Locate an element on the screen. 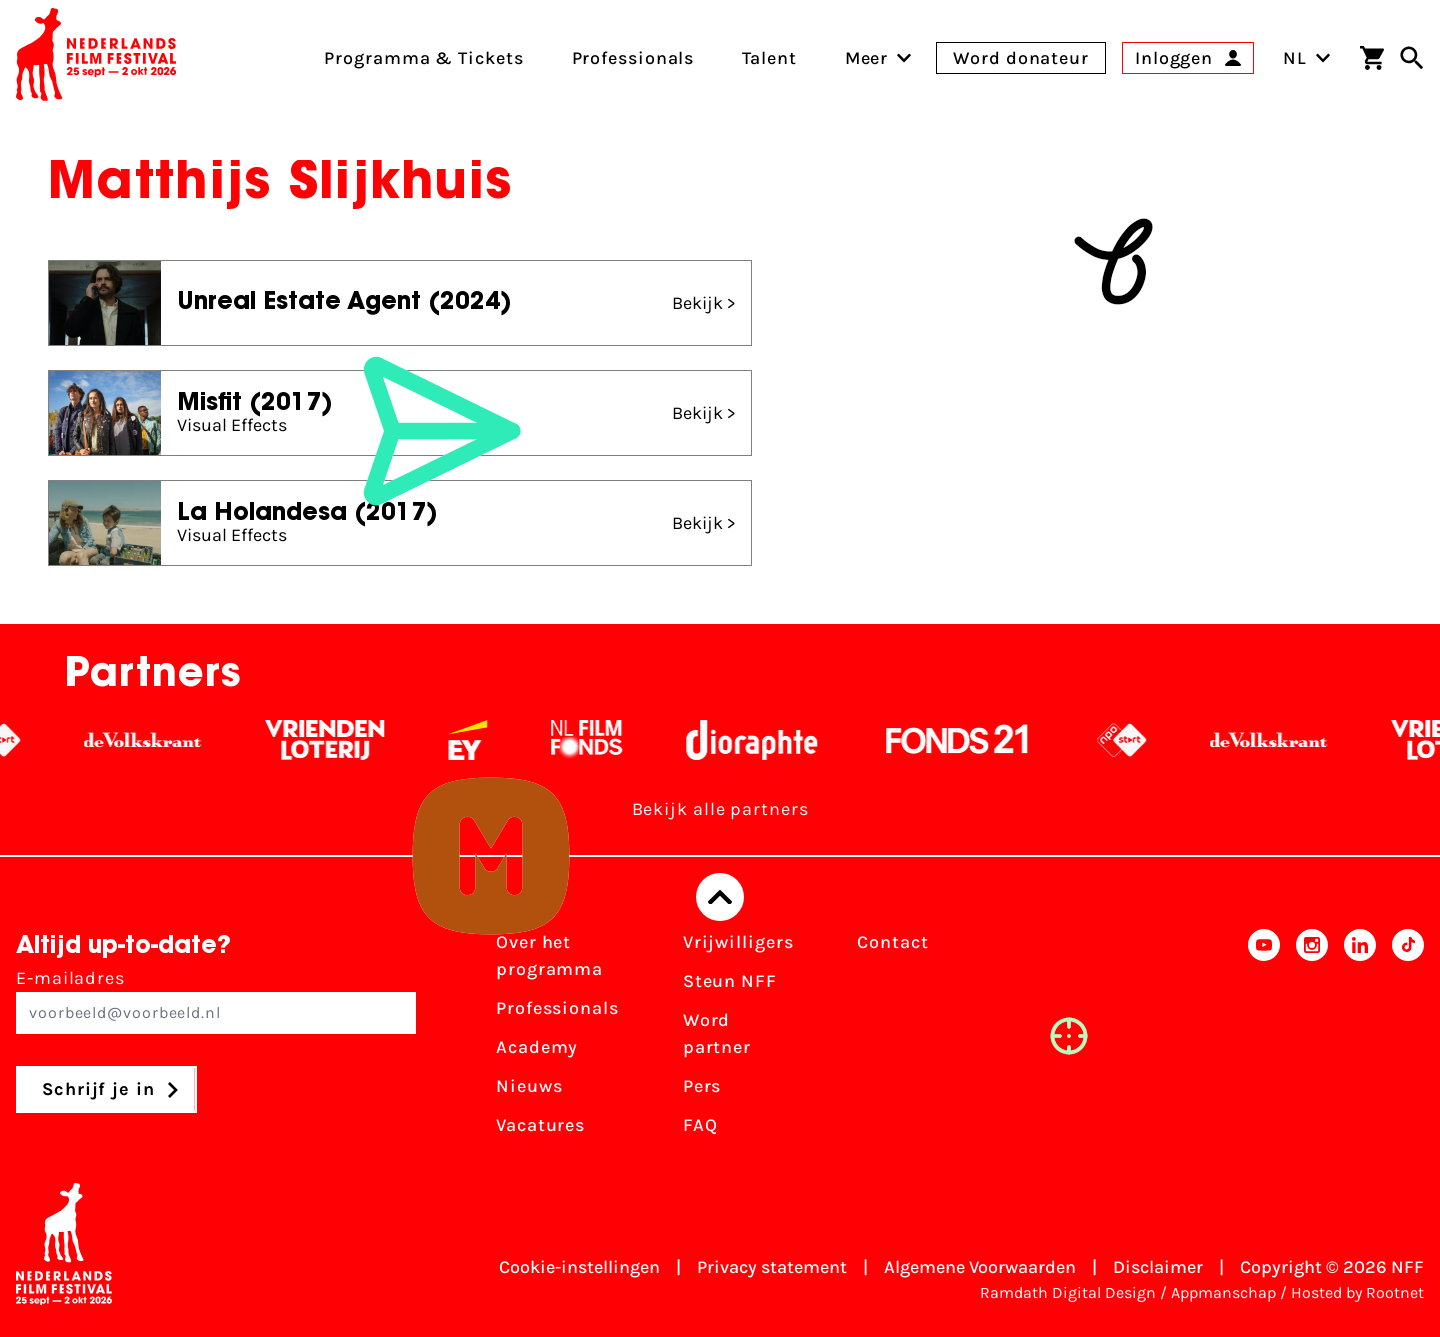 The image size is (1440, 1337). send a message is located at coordinates (438, 431).